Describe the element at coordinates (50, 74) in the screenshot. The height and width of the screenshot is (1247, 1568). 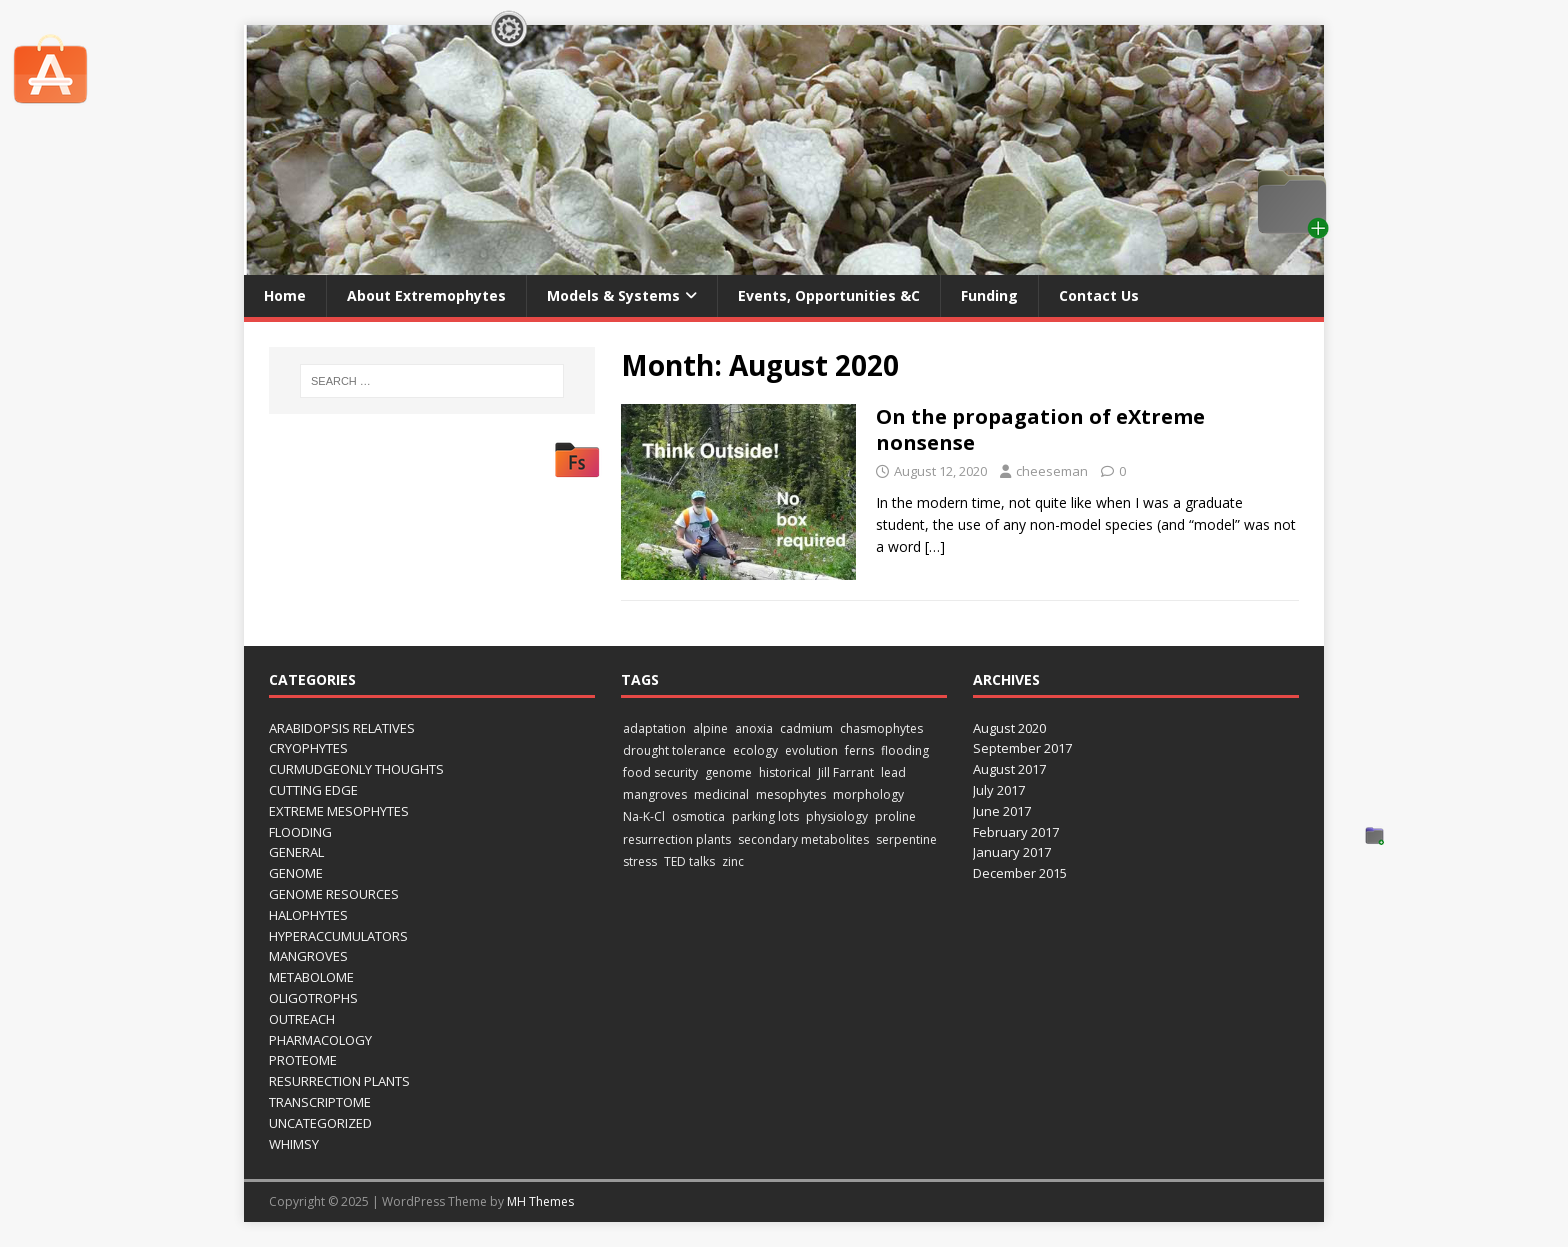
I see `open the software center to browse and install apps` at that location.